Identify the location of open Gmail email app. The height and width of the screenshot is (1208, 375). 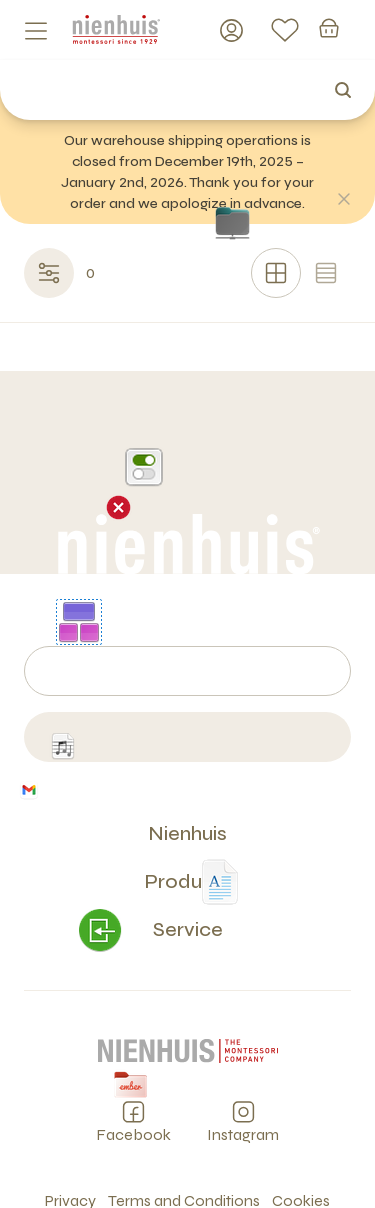
(29, 790).